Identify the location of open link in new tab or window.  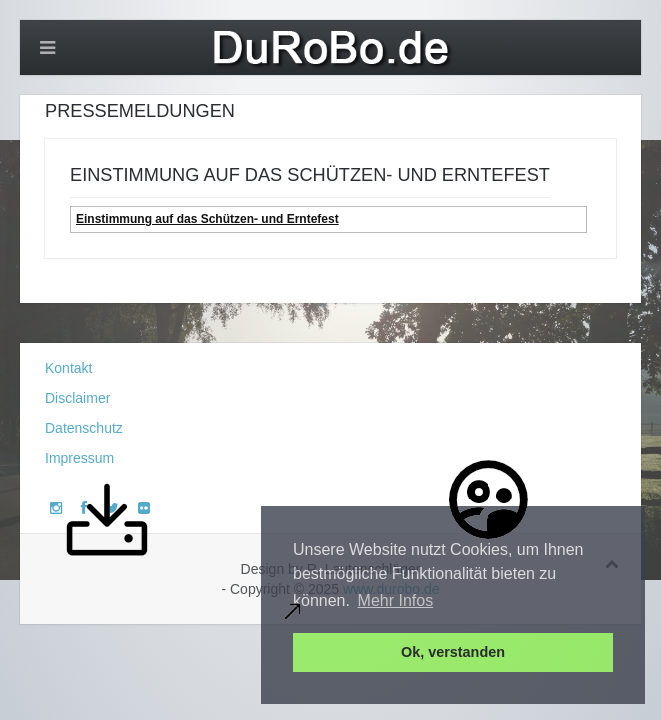
(293, 611).